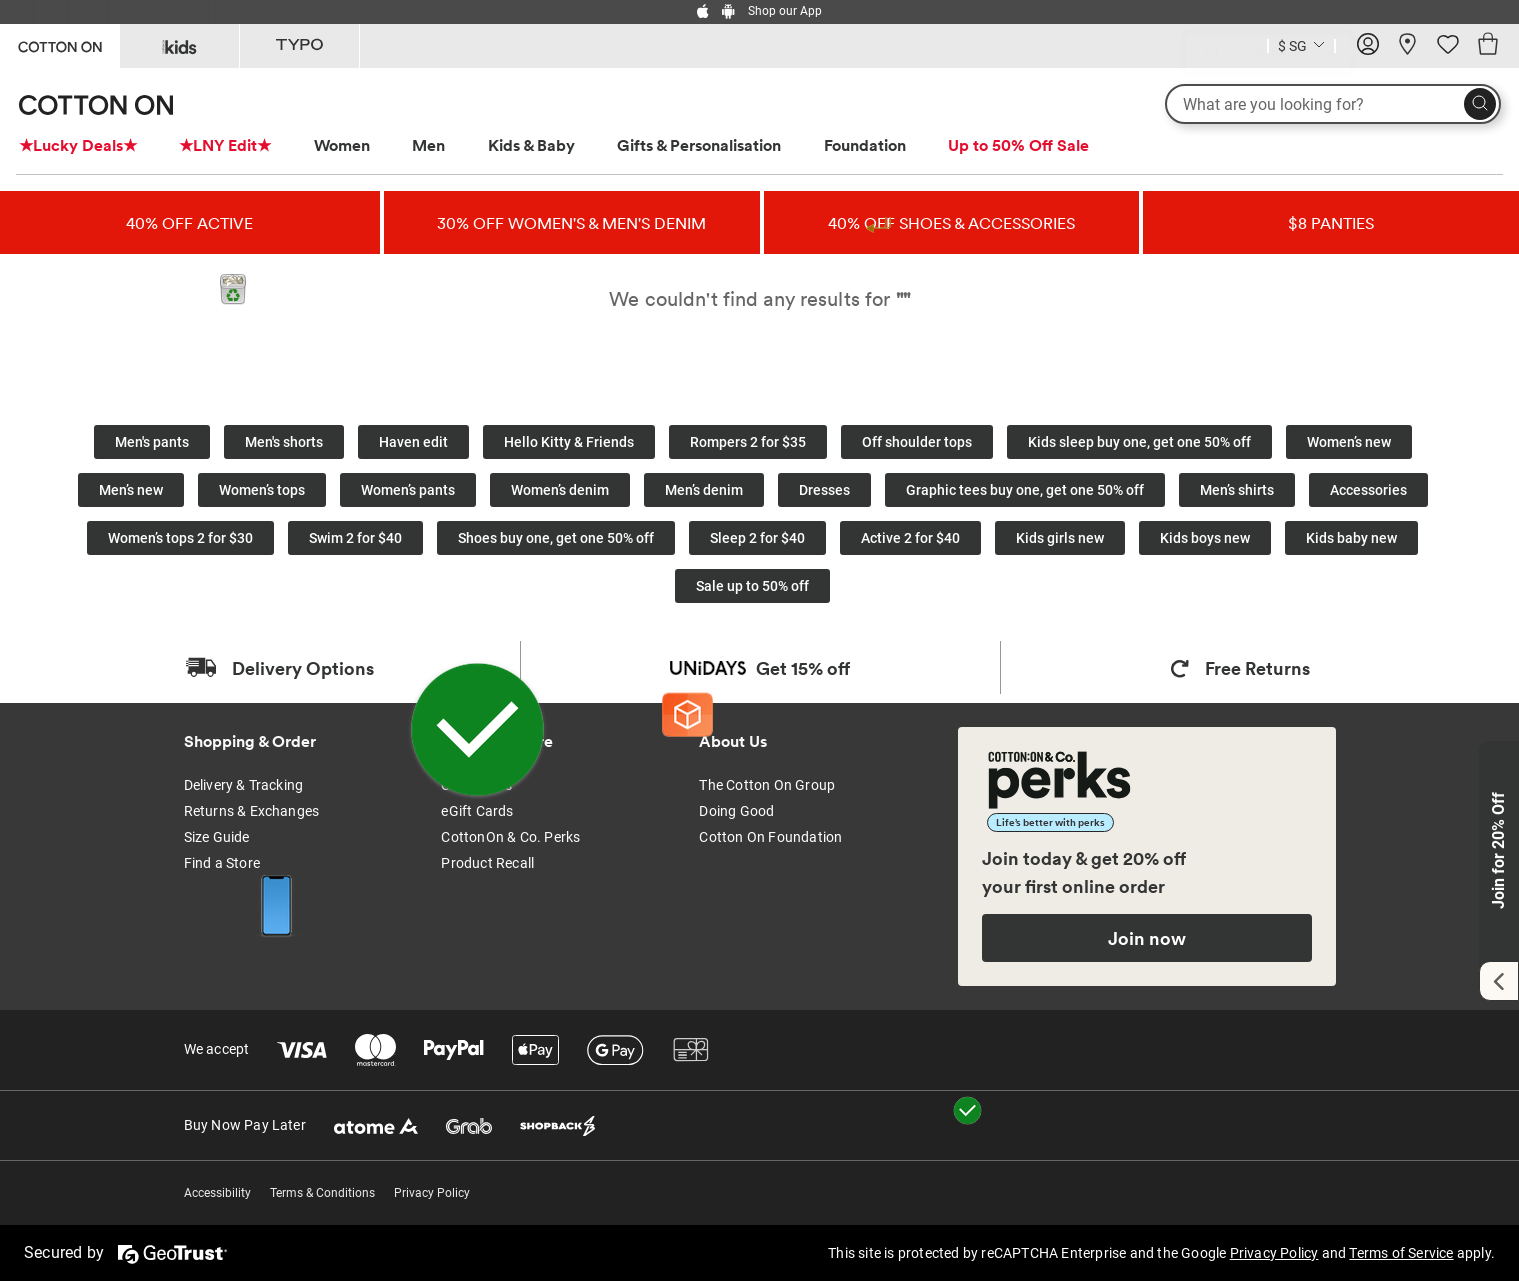  What do you see at coordinates (687, 713) in the screenshot?
I see `open a 3ds format 3d model file` at bounding box center [687, 713].